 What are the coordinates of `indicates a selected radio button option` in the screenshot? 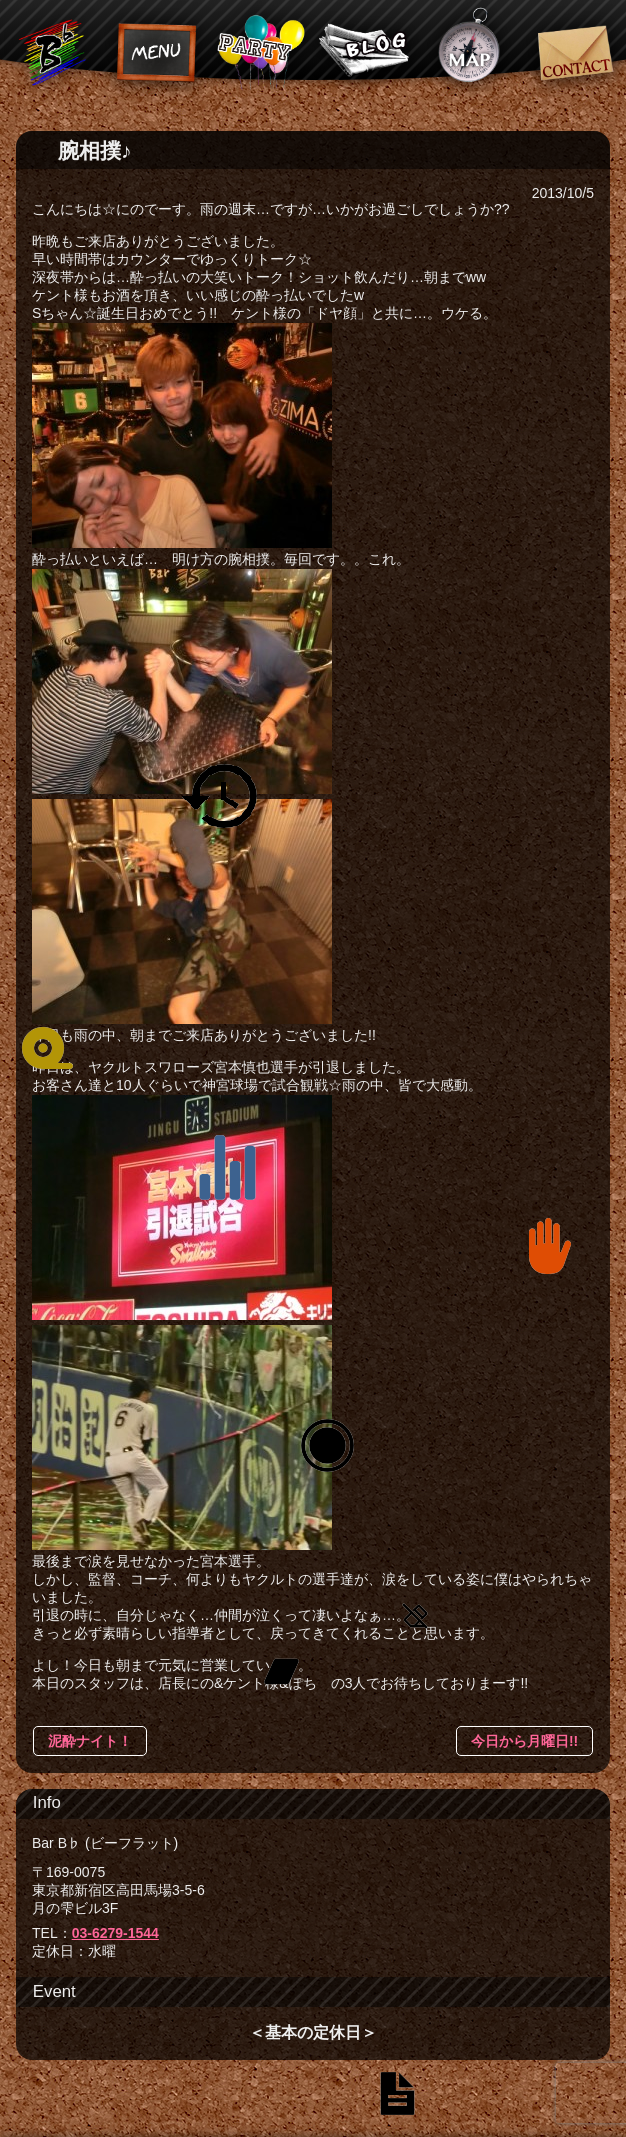 It's located at (327, 1445).